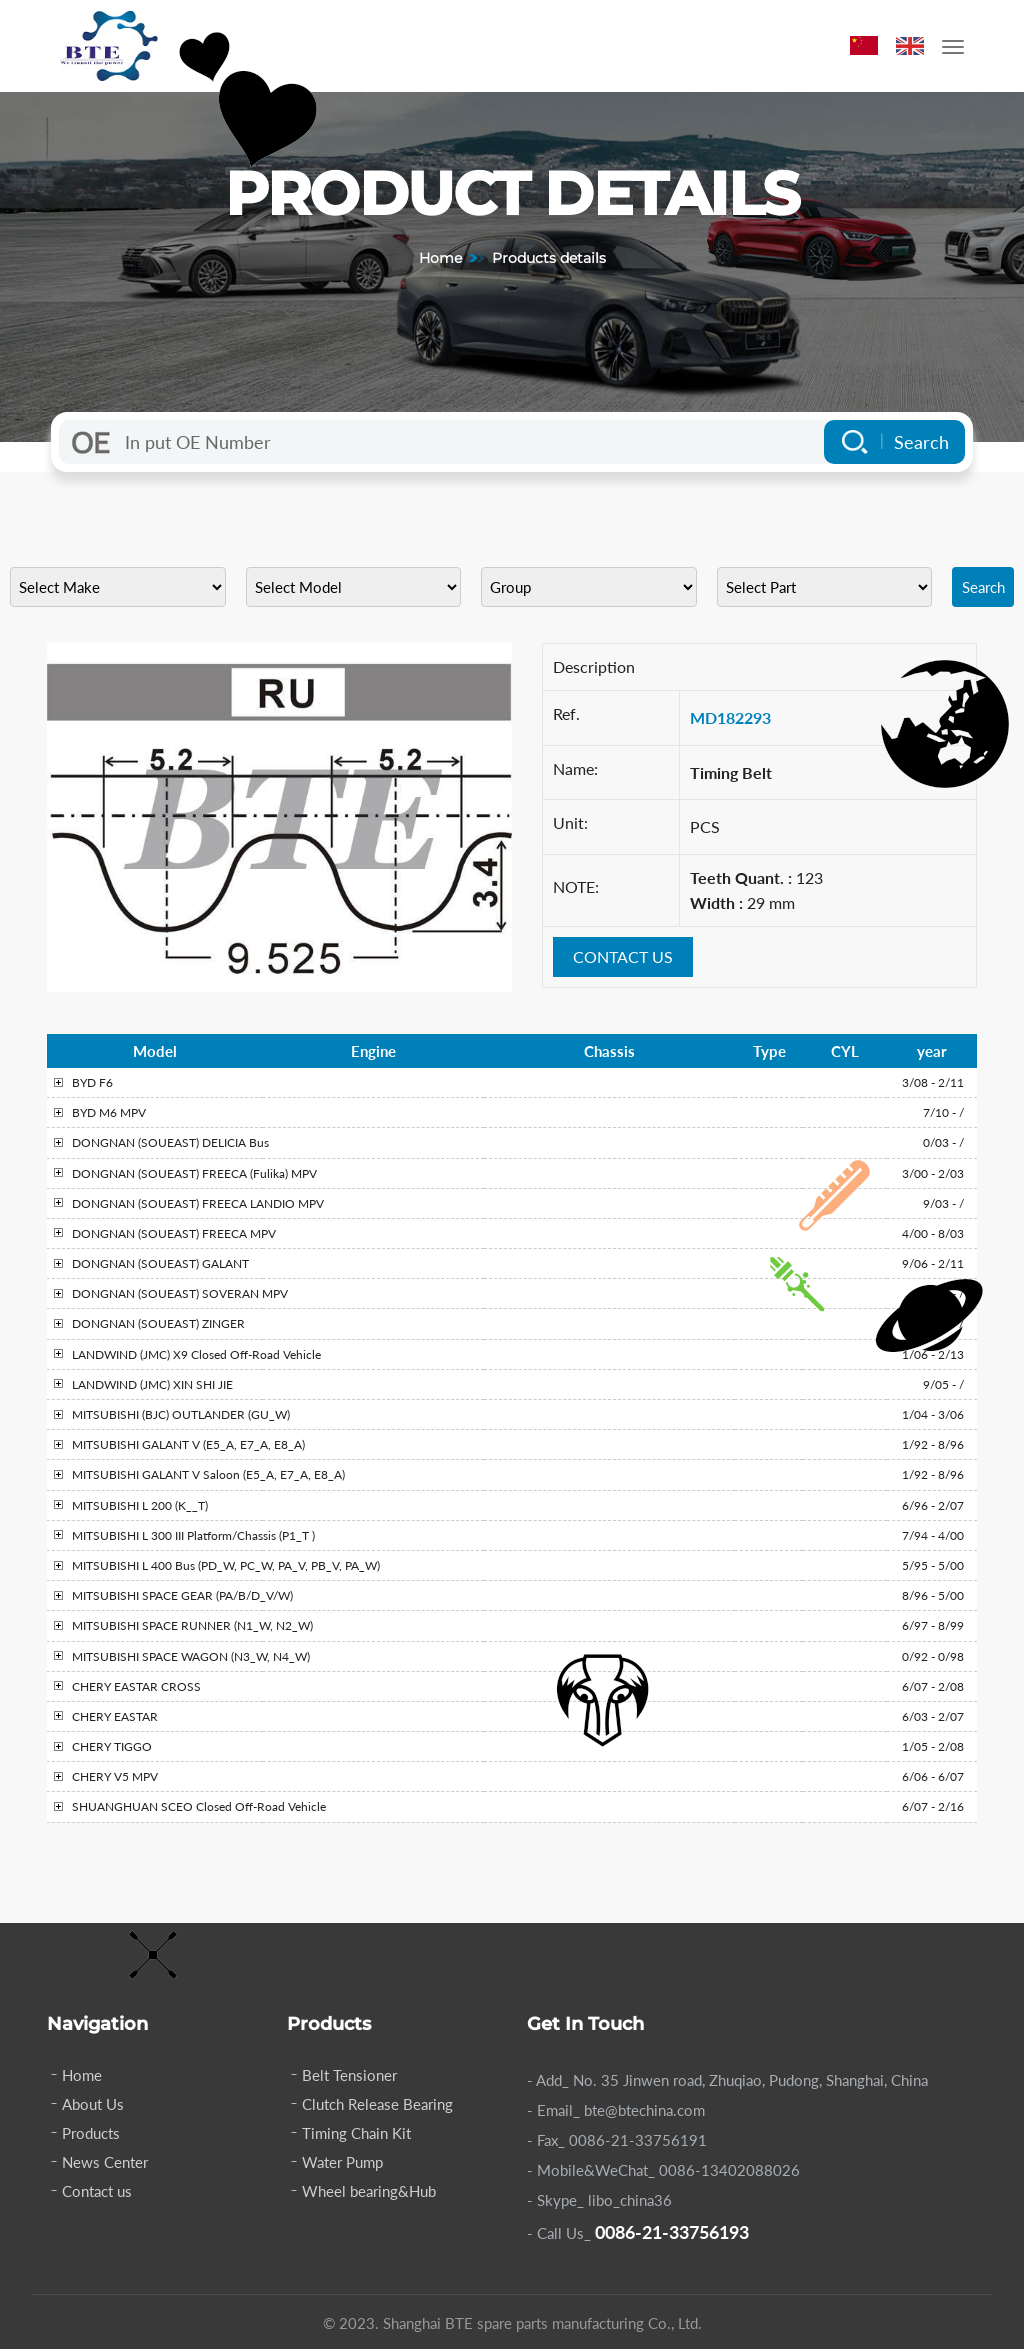 The height and width of the screenshot is (2349, 1024). Describe the element at coordinates (834, 1195) in the screenshot. I see `check body temperature or health status` at that location.